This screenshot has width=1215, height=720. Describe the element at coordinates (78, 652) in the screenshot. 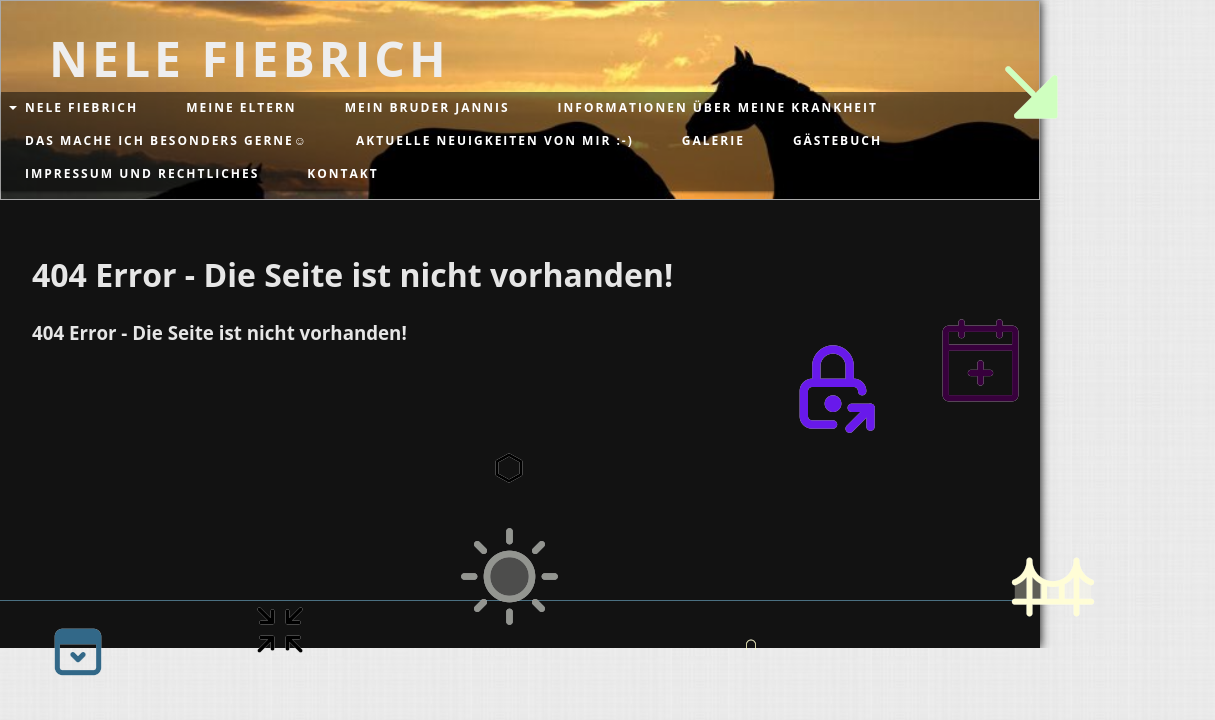

I see `expand the navigation bar` at that location.